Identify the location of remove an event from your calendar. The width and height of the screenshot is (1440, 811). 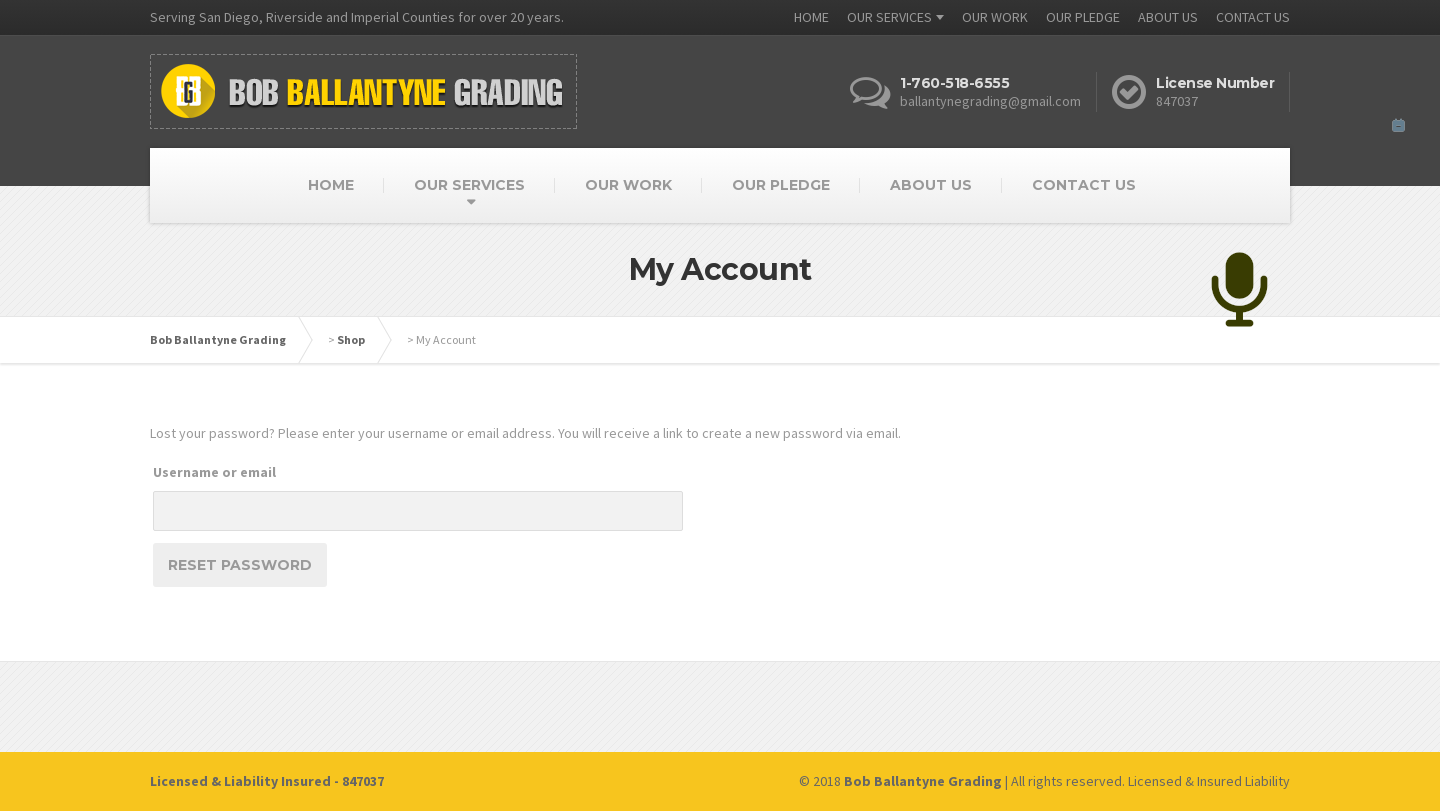
(1398, 125).